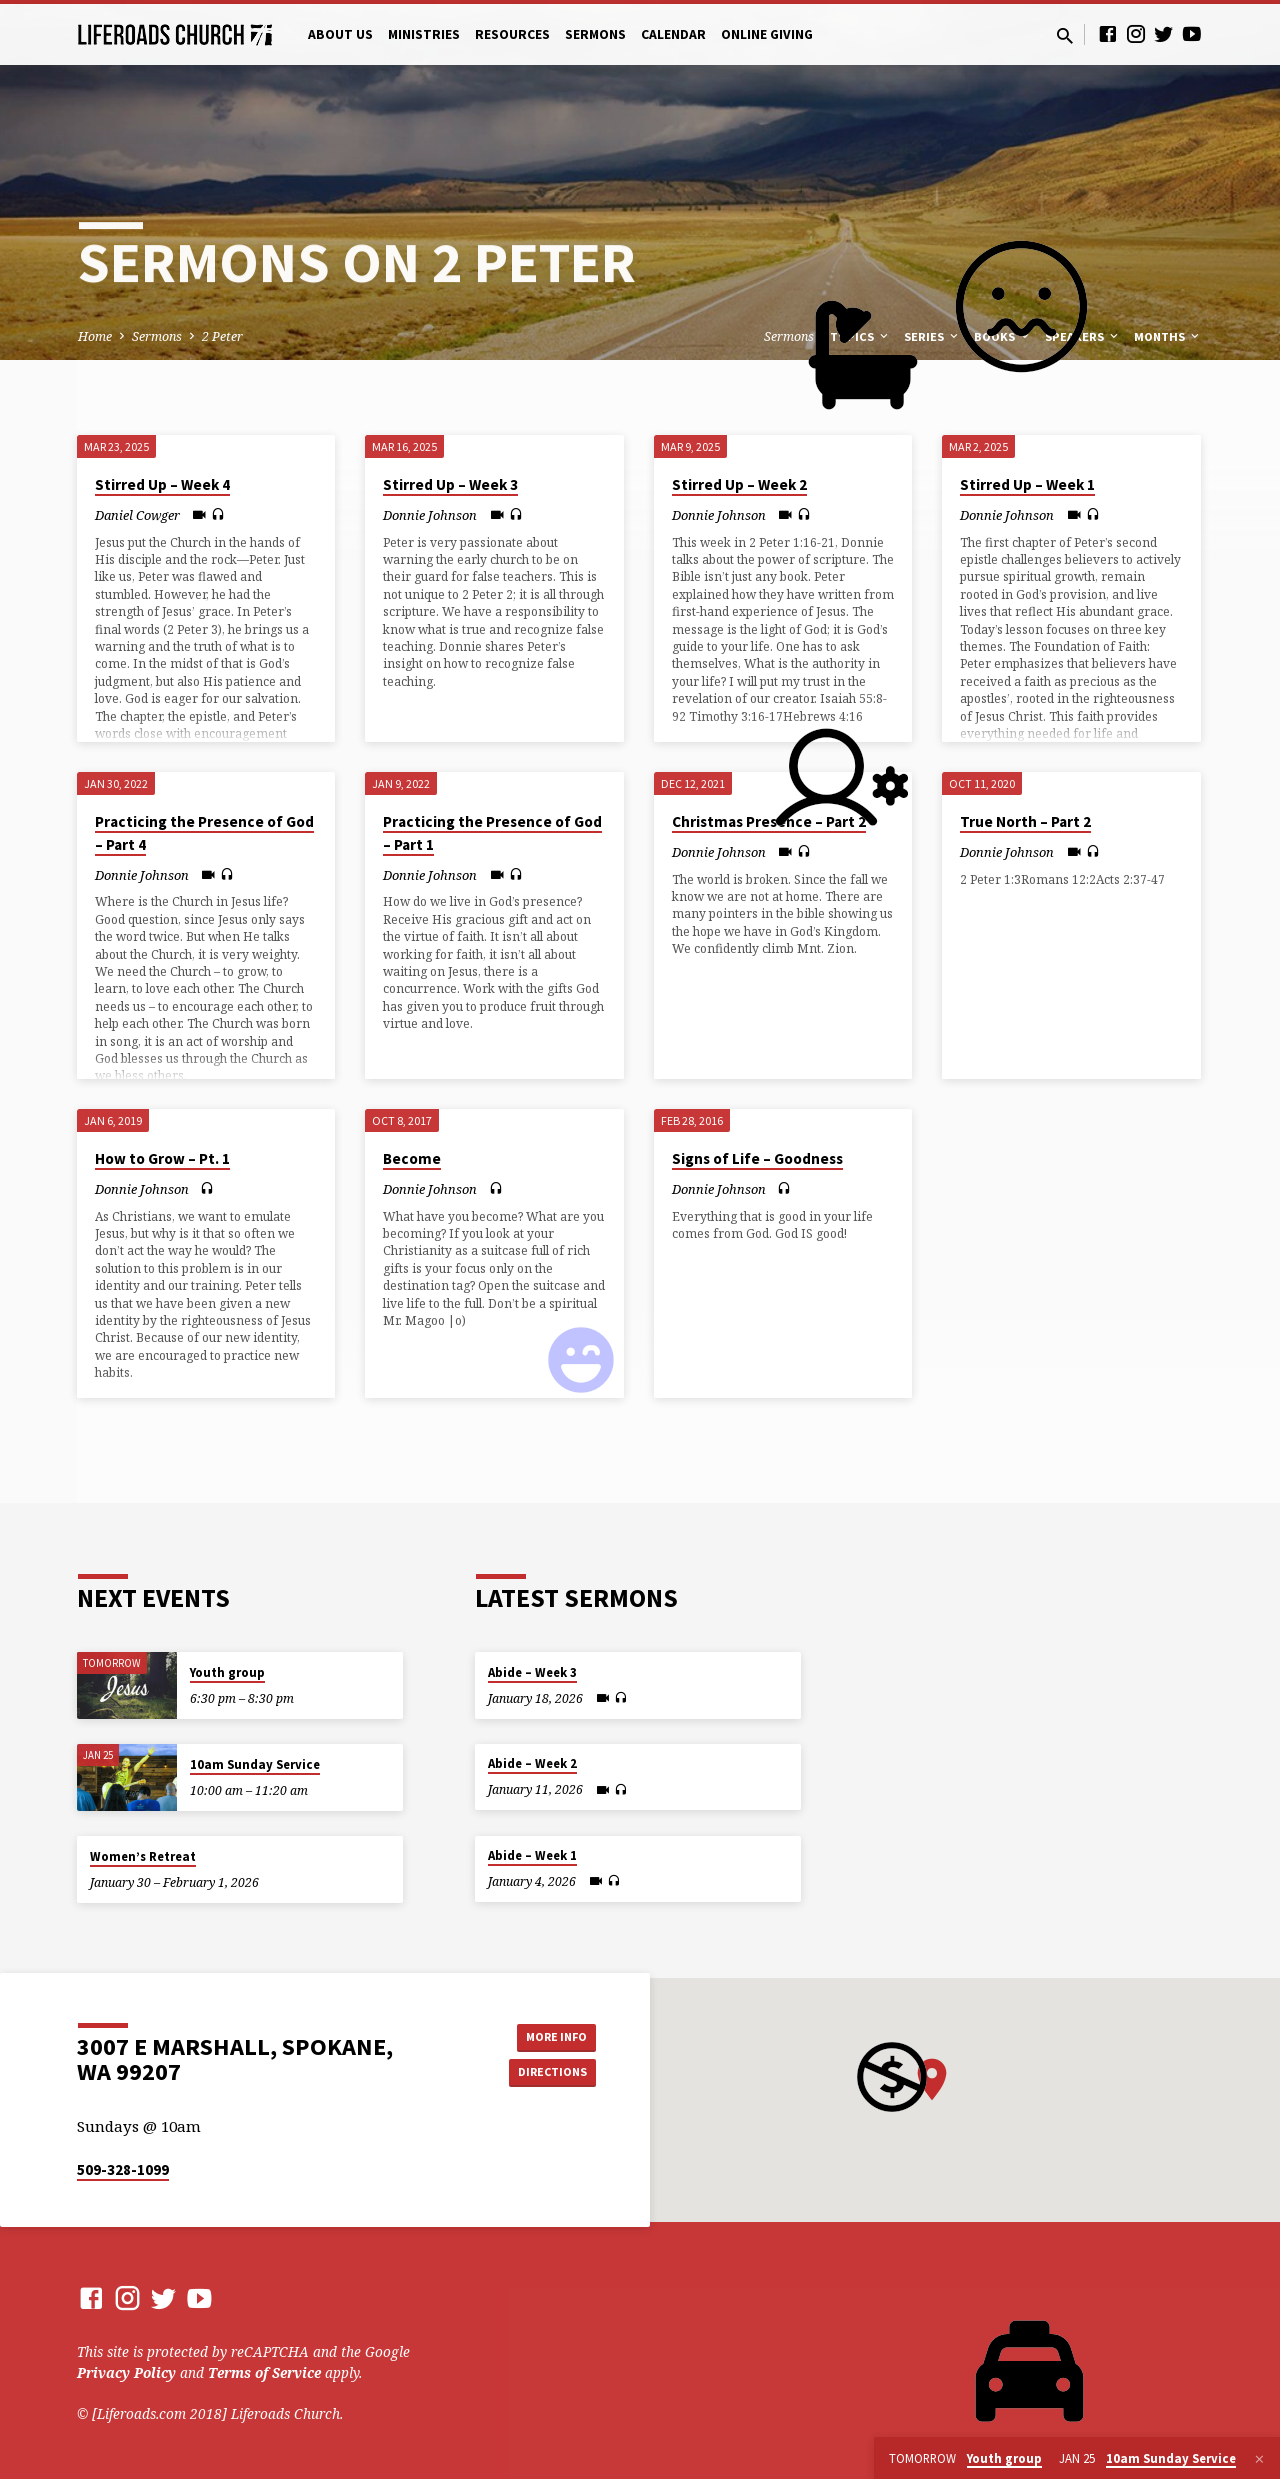  What do you see at coordinates (1029, 2374) in the screenshot?
I see `request a taxi or cab ride` at bounding box center [1029, 2374].